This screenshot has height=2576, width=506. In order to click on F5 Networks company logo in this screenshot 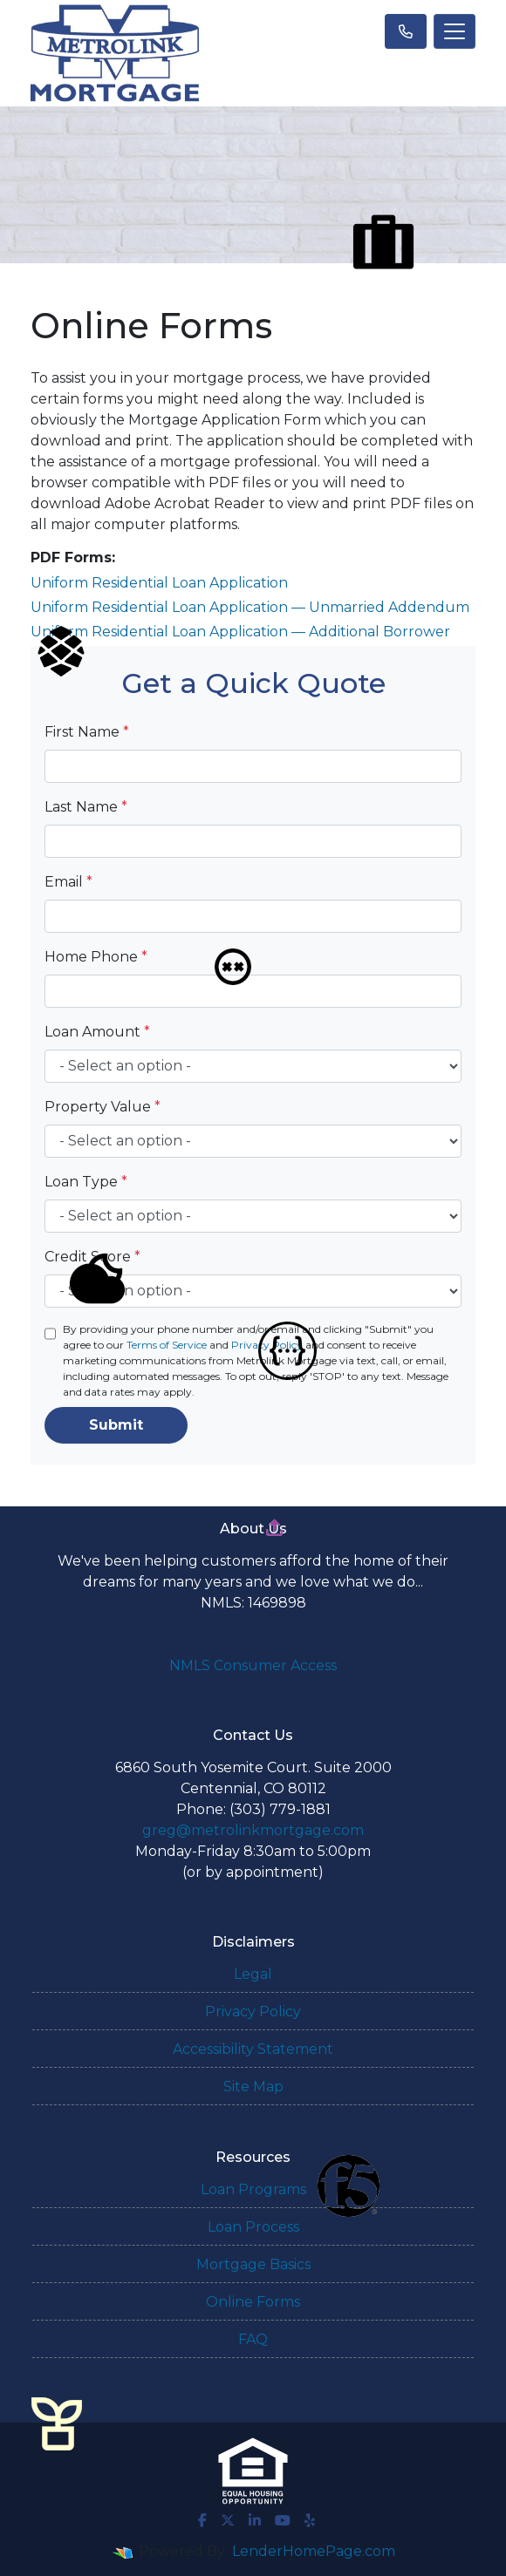, I will do `click(348, 2185)`.